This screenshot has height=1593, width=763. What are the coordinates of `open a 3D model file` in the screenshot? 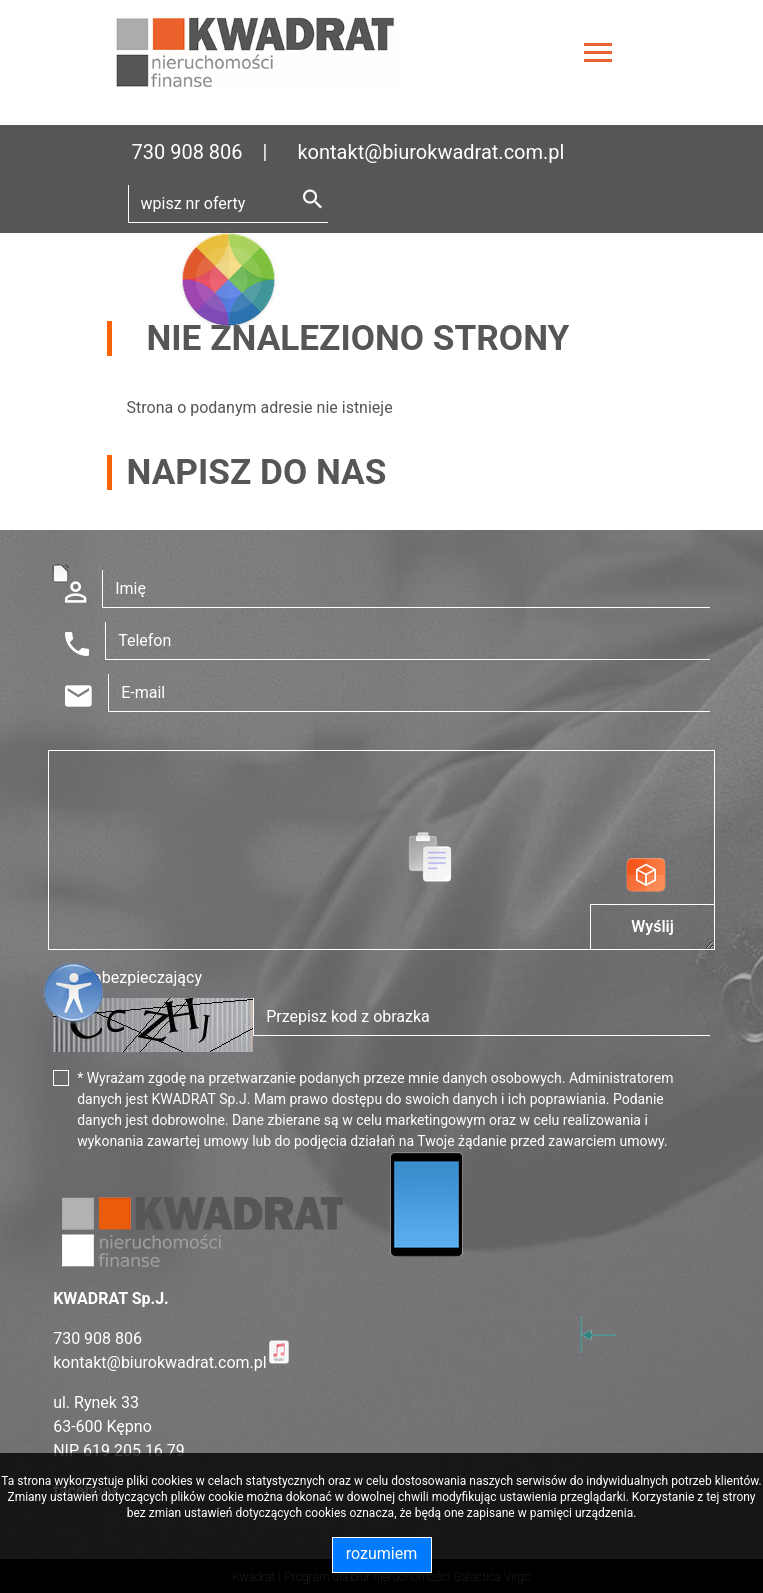 It's located at (646, 874).